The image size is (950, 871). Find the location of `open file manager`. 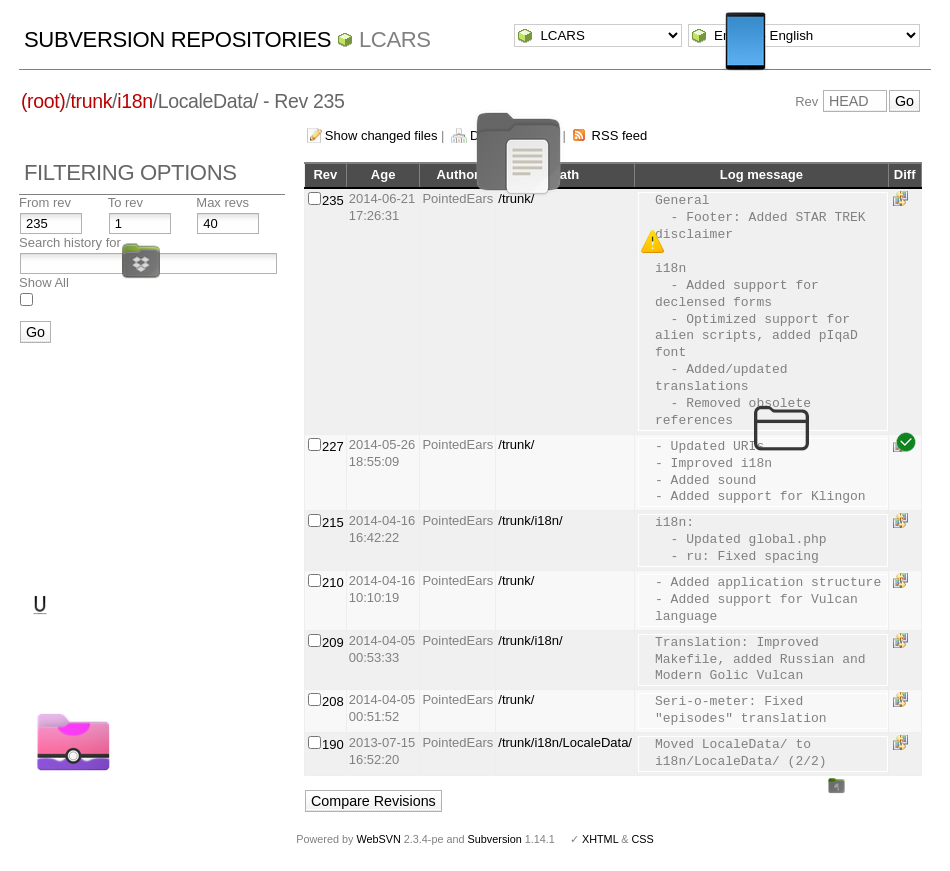

open file manager is located at coordinates (781, 426).